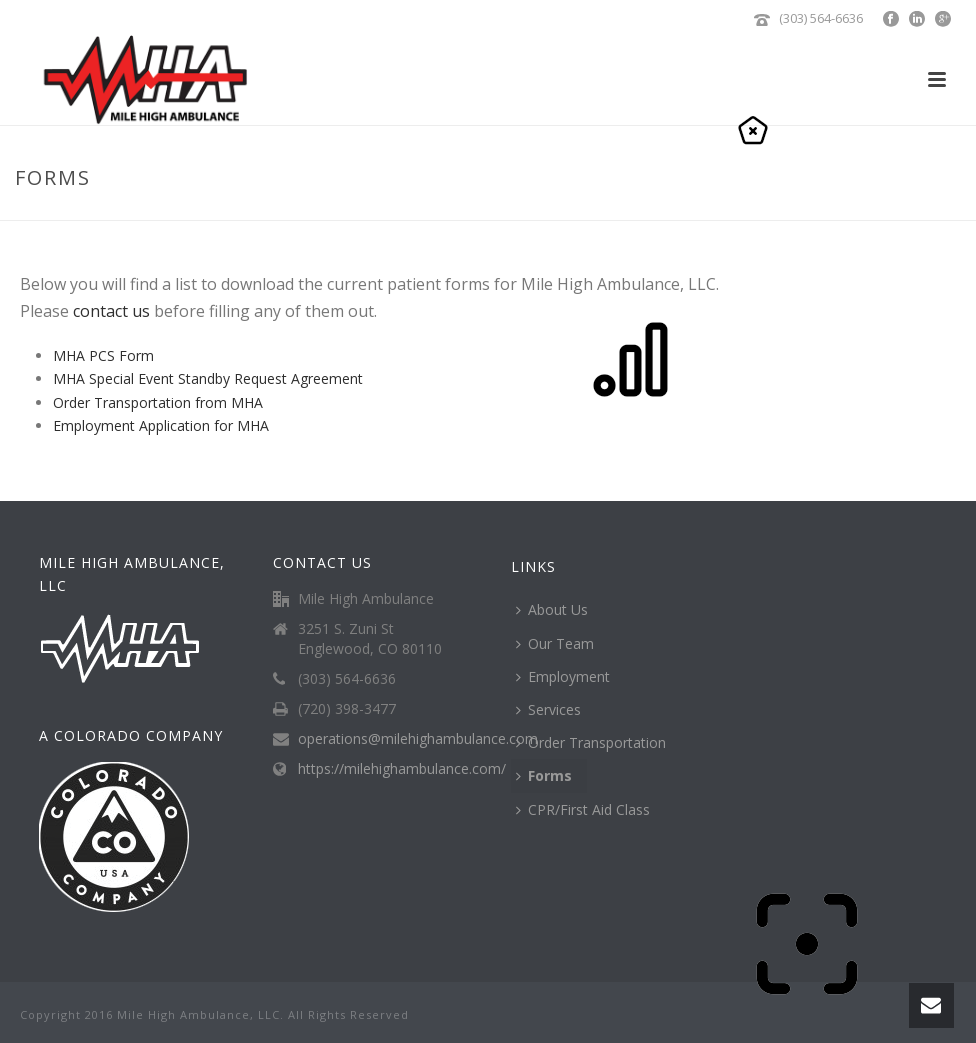  Describe the element at coordinates (753, 131) in the screenshot. I see `remove or delete a selected shape` at that location.